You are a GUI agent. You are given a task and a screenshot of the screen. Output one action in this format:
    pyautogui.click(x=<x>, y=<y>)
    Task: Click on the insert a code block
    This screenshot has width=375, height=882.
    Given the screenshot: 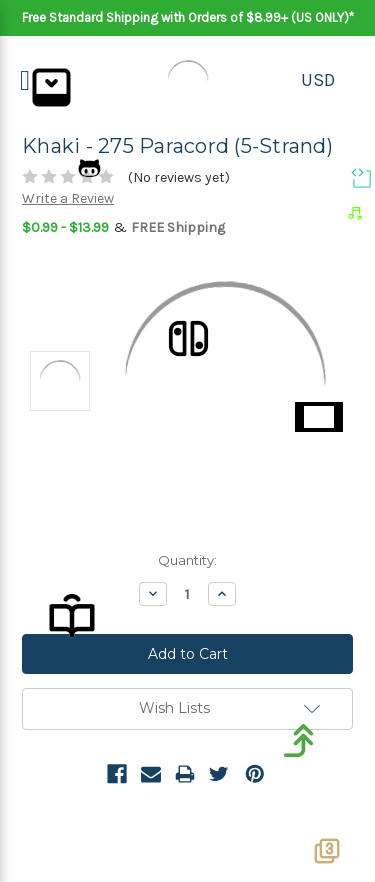 What is the action you would take?
    pyautogui.click(x=362, y=179)
    